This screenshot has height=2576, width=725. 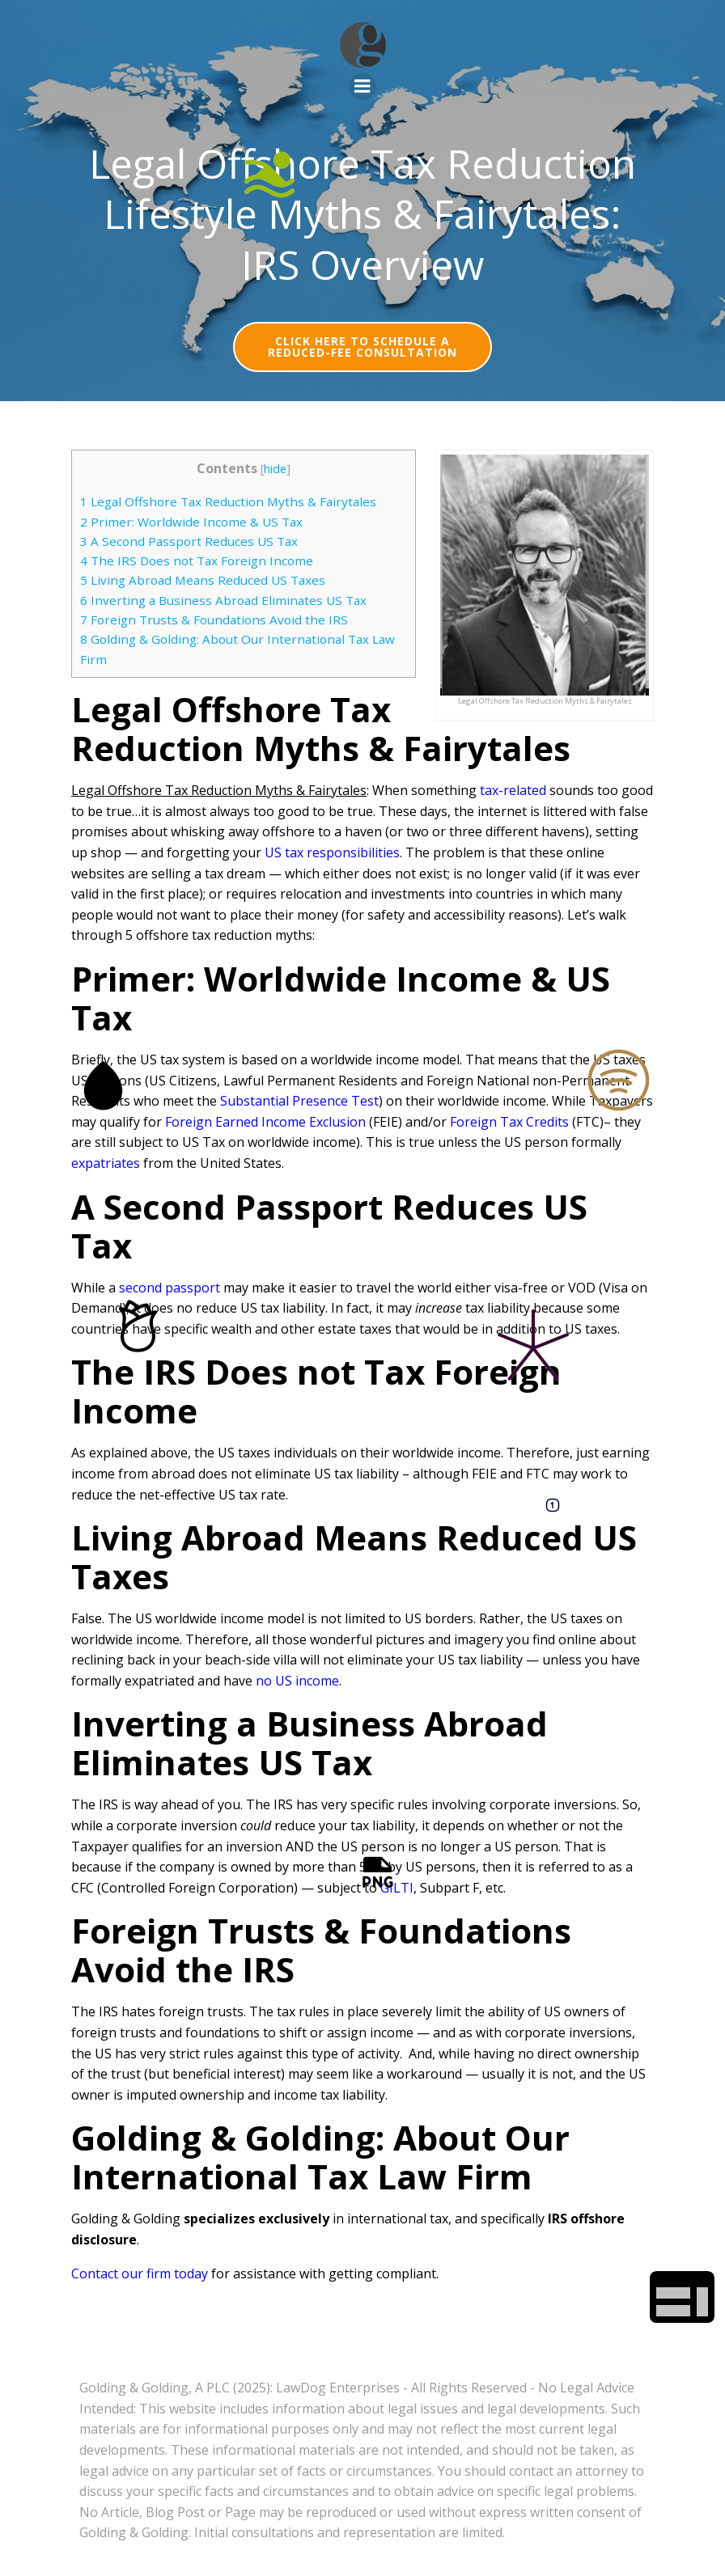 What do you see at coordinates (618, 1080) in the screenshot?
I see `open Spotify` at bounding box center [618, 1080].